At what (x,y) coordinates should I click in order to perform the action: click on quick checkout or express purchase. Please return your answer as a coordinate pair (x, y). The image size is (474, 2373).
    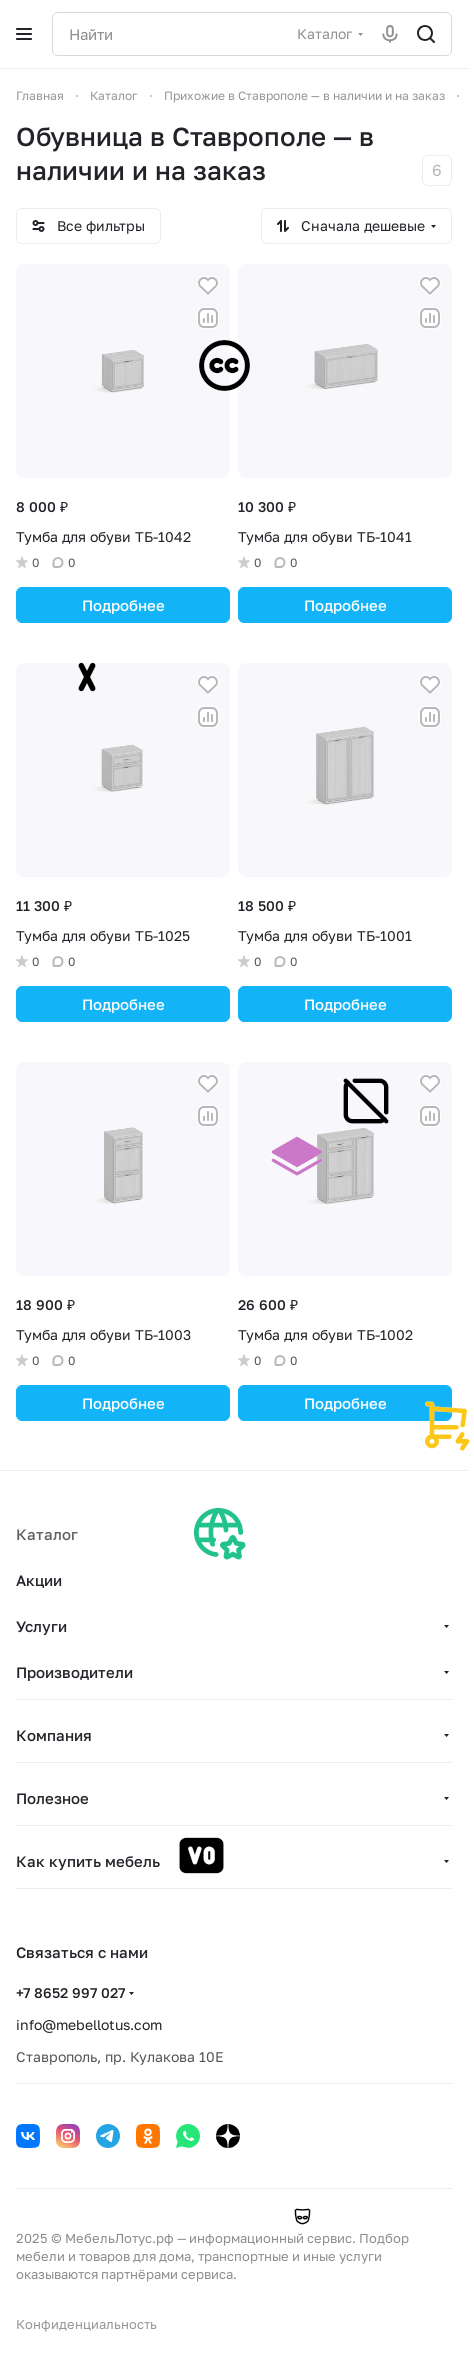
    Looking at the image, I should click on (446, 1425).